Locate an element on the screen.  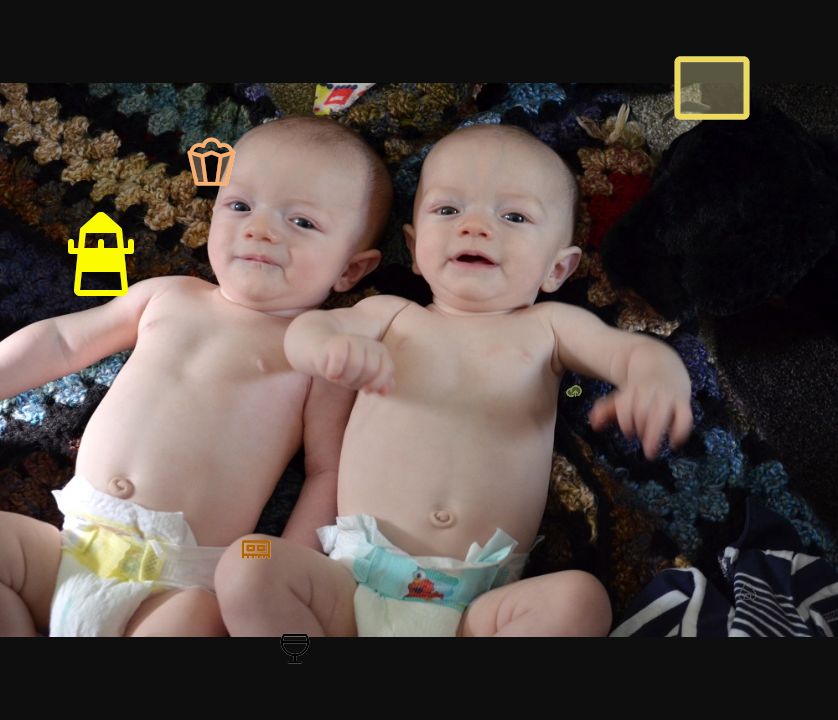
access movies or entertainment section is located at coordinates (211, 163).